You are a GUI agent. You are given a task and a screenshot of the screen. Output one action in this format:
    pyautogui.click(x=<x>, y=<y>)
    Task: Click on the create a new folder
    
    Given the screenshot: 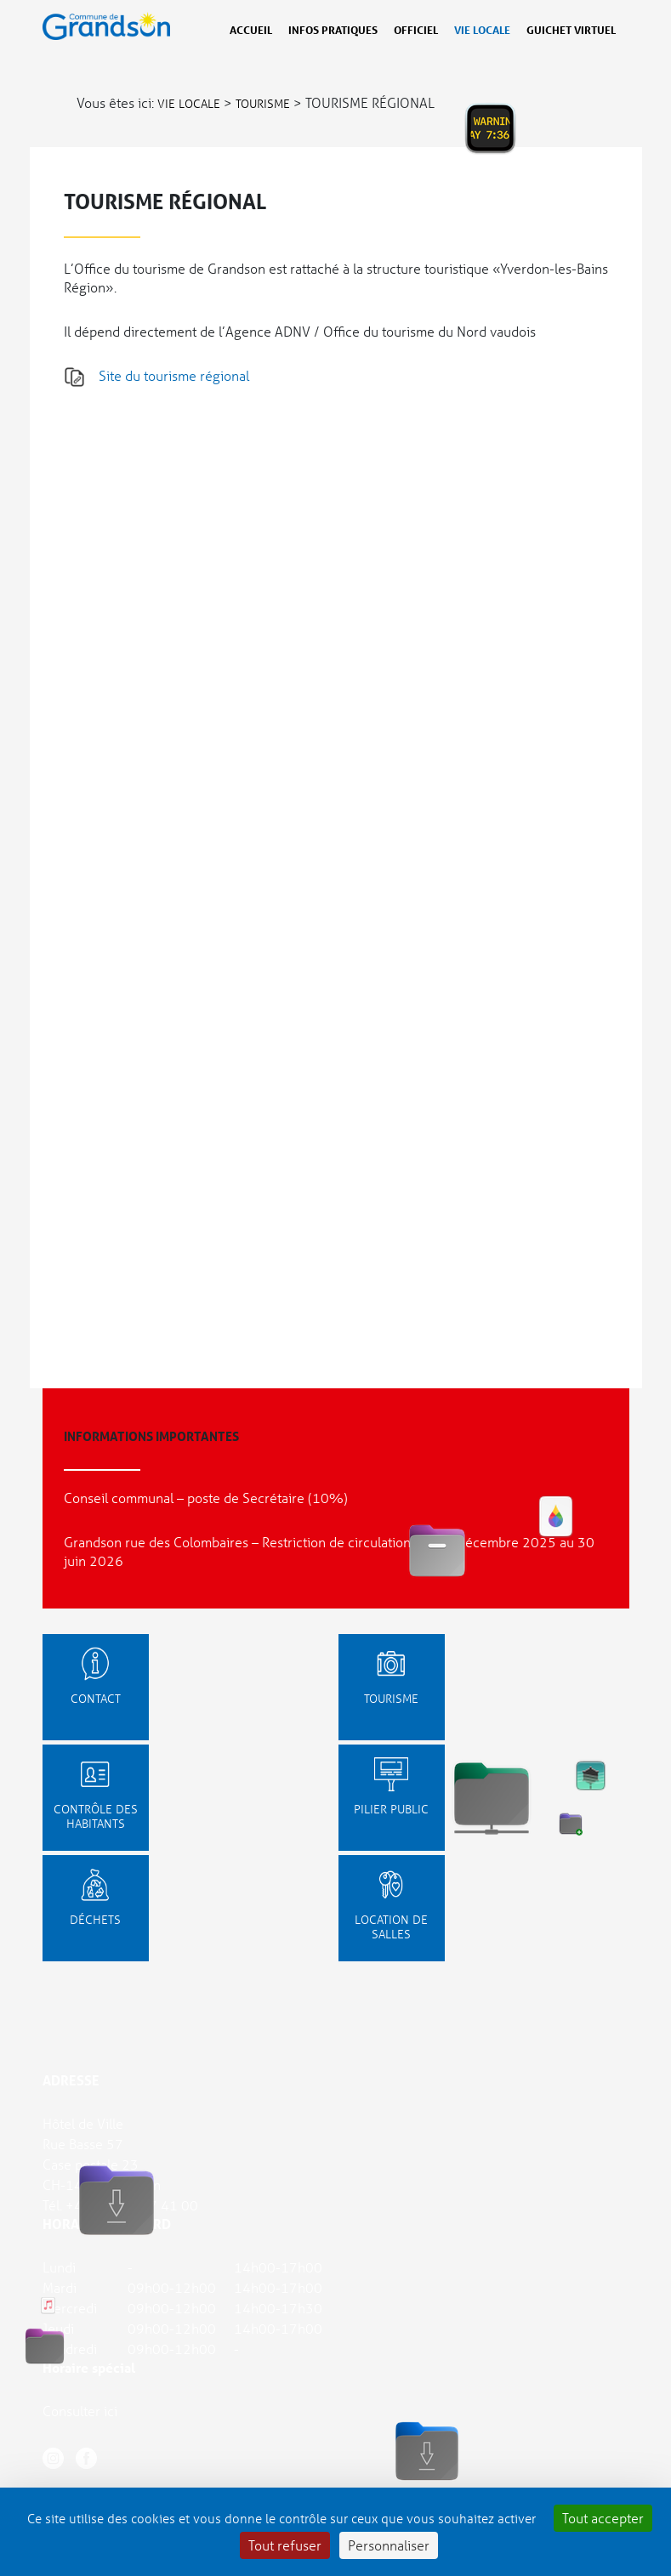 What is the action you would take?
    pyautogui.click(x=571, y=1824)
    